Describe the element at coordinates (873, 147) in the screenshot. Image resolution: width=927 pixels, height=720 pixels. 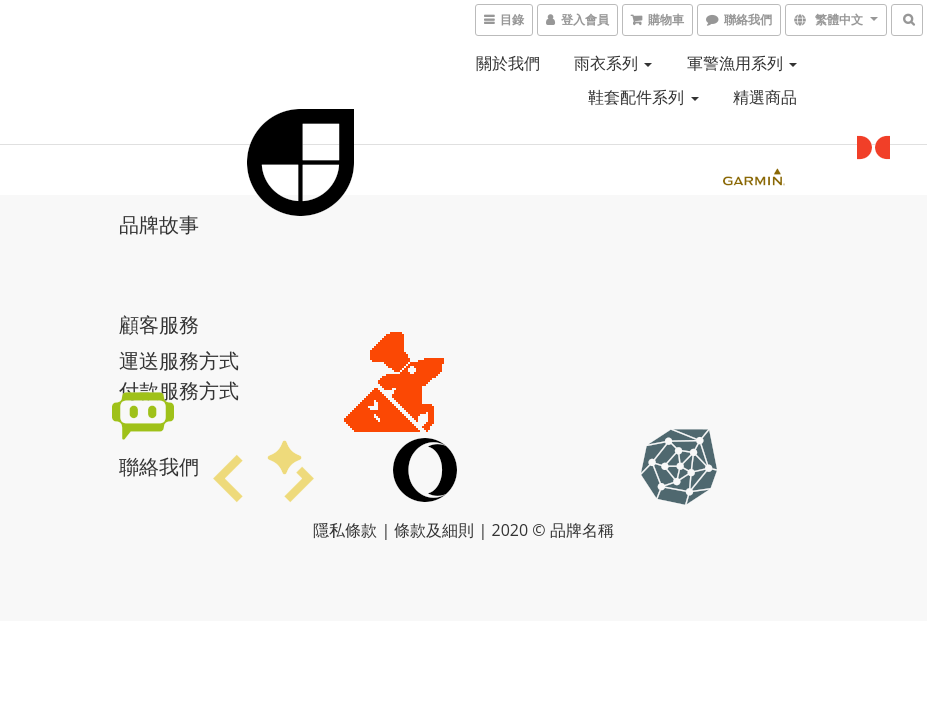
I see `indicates dolby audio or surround sound support` at that location.